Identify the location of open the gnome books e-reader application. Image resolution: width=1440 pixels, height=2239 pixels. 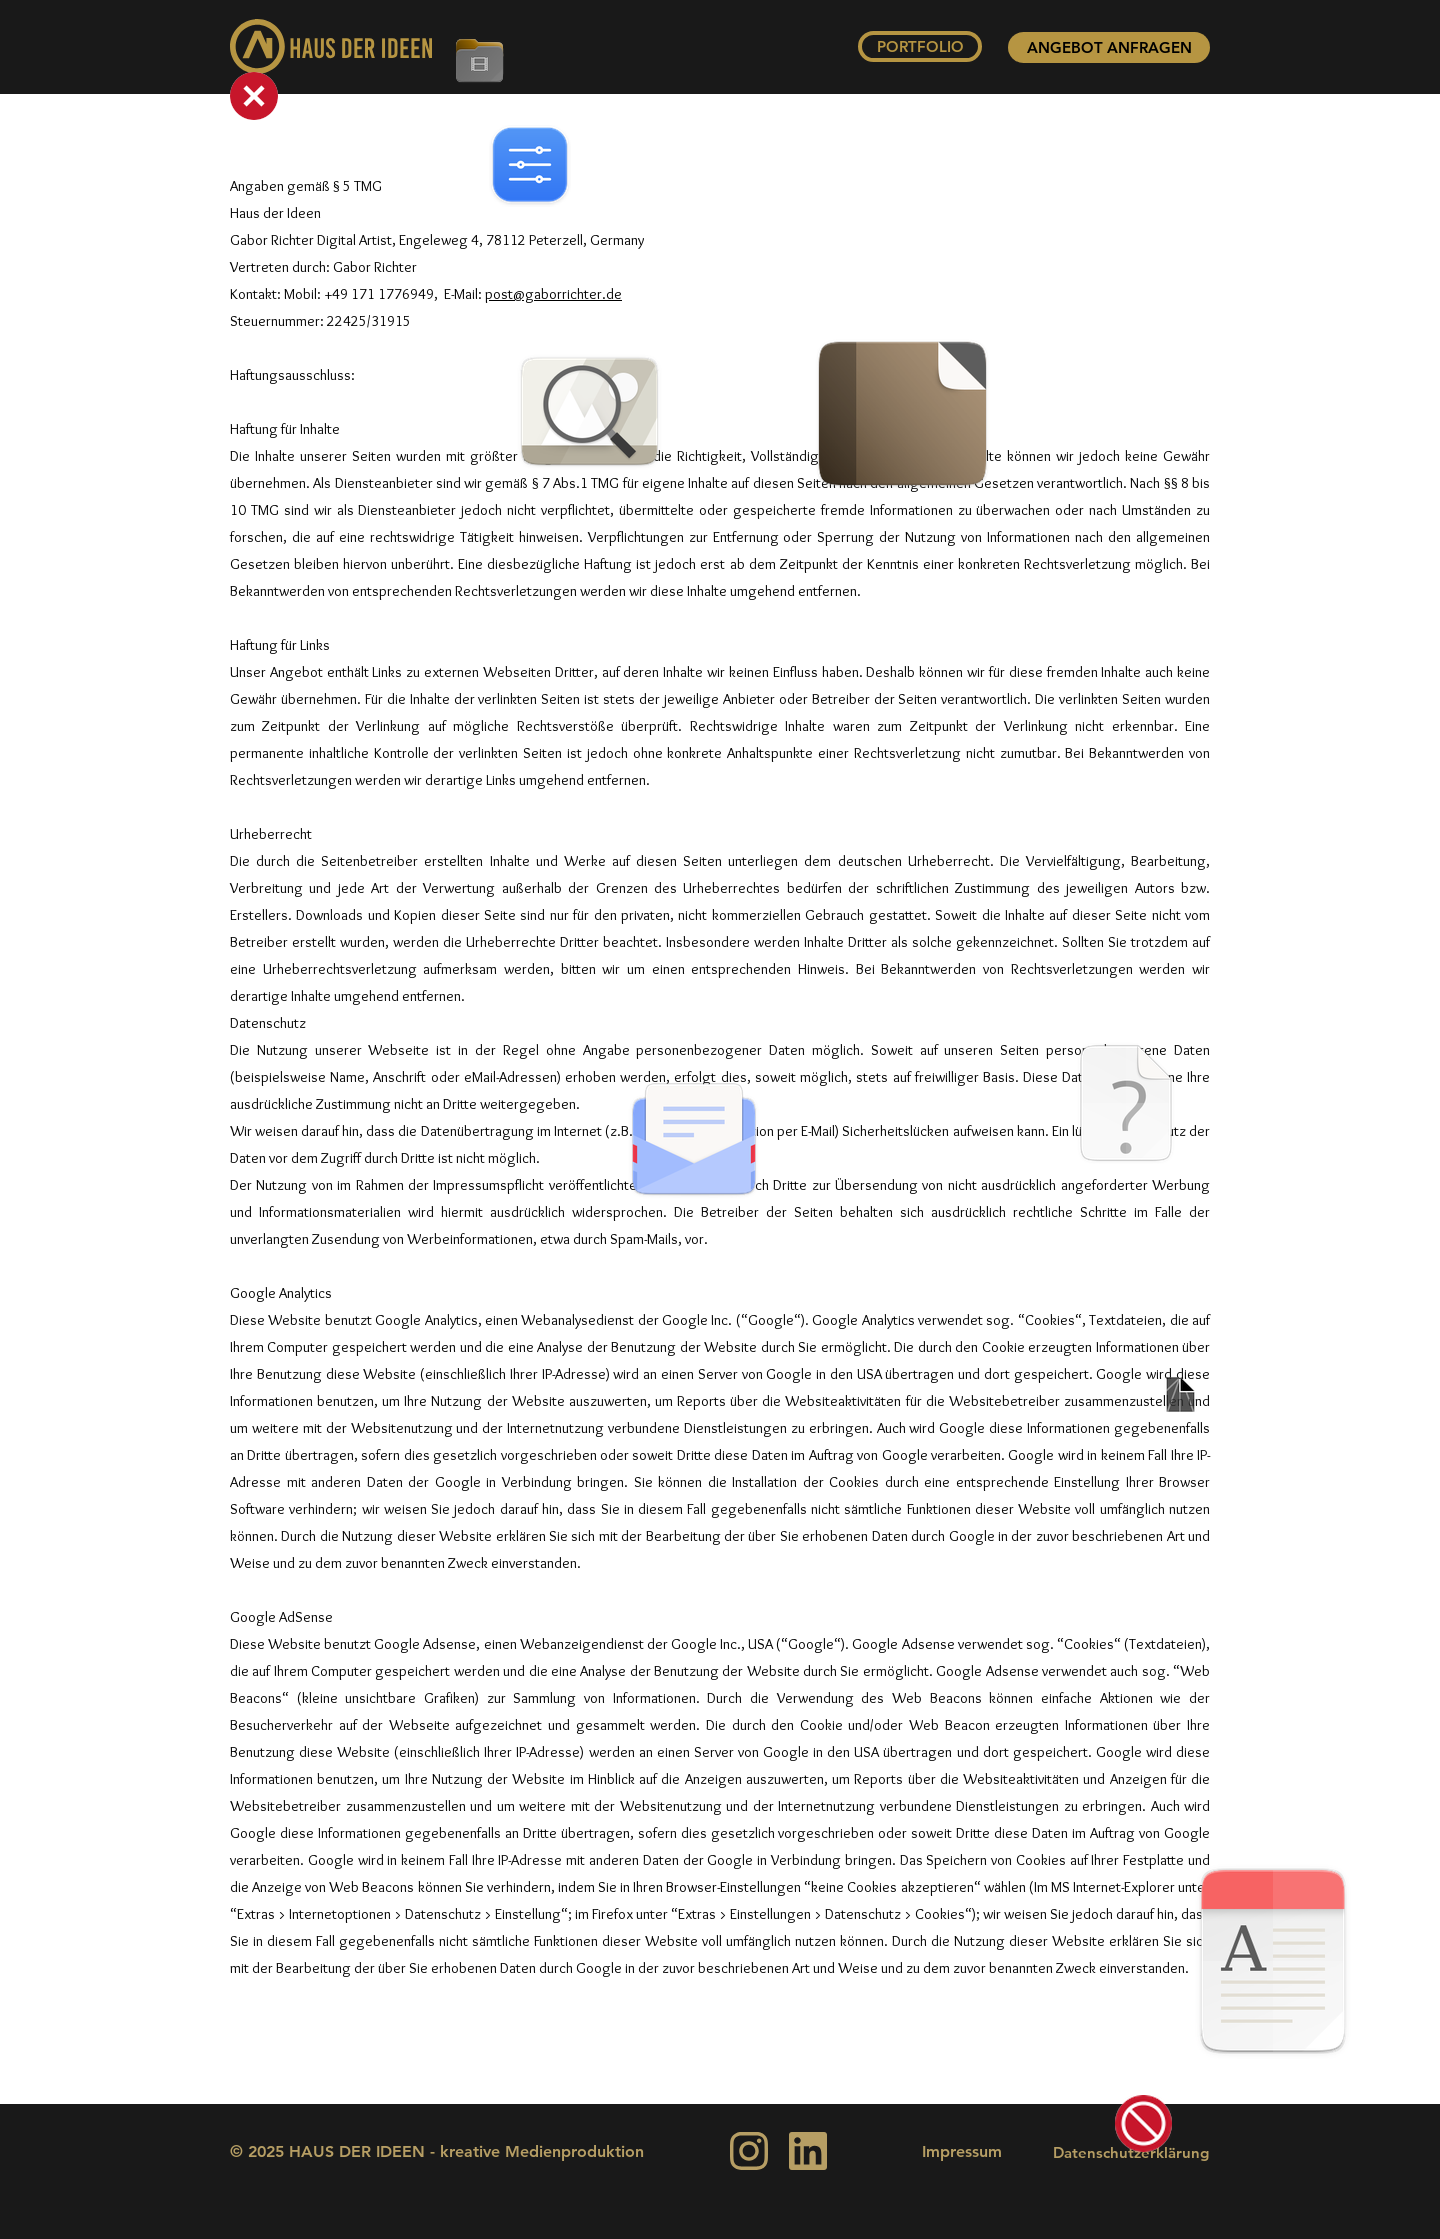
(1273, 1961).